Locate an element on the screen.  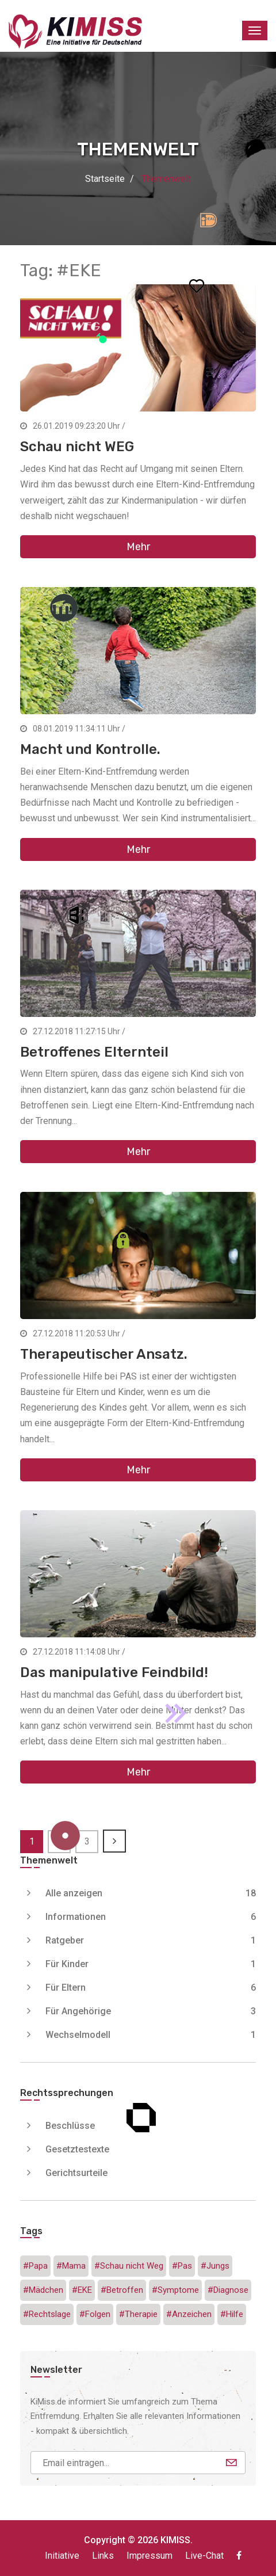
open OPNsense firewall dashboard is located at coordinates (141, 2117).